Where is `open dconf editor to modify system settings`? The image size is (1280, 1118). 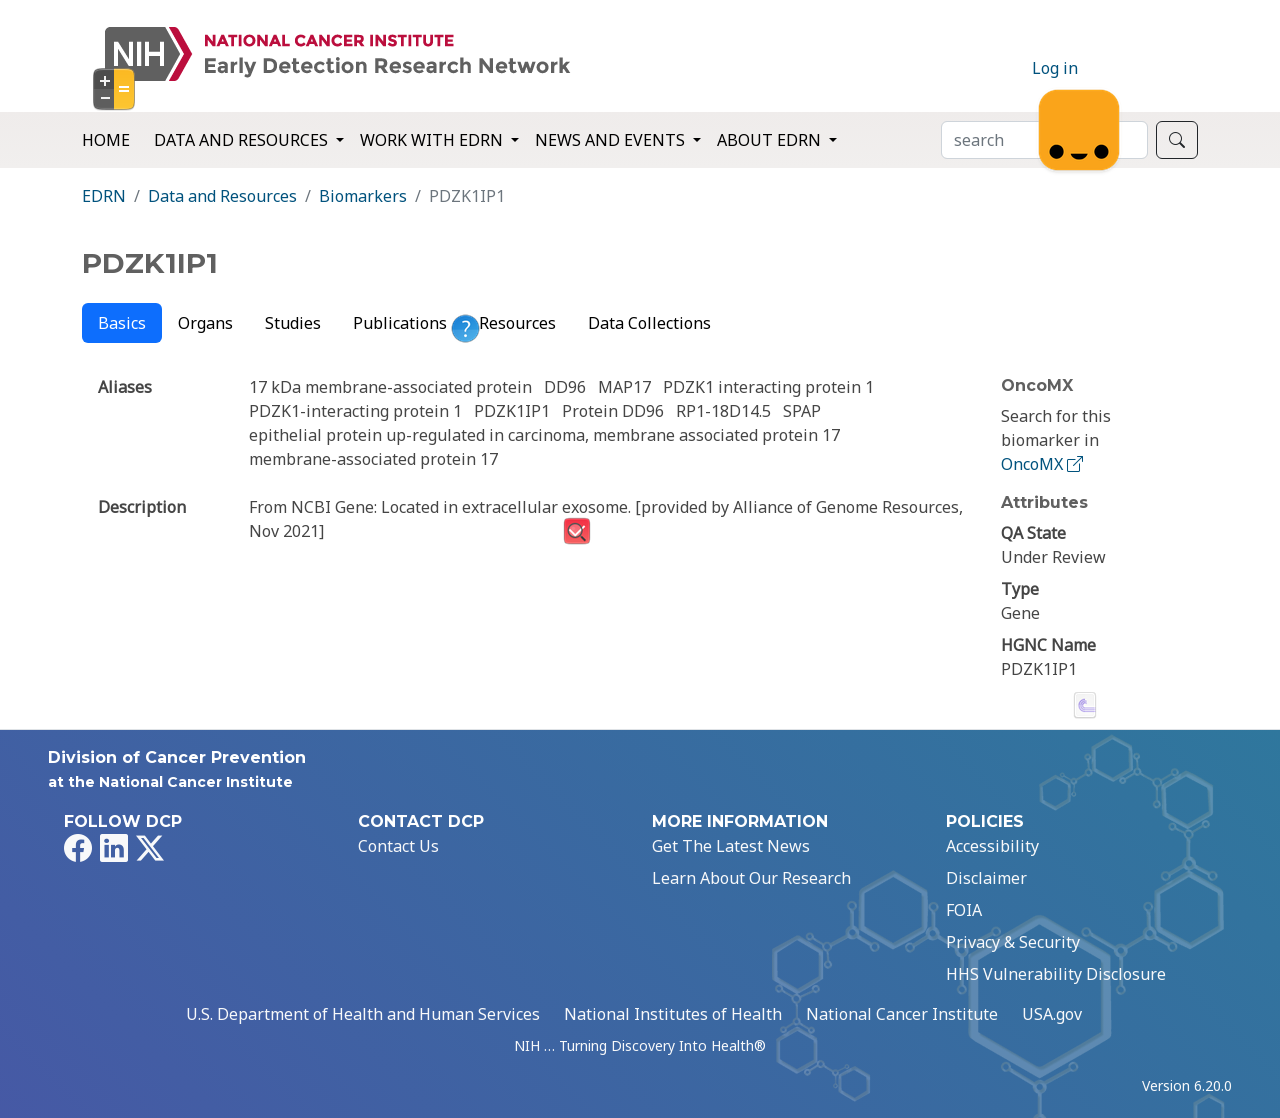 open dconf editor to modify system settings is located at coordinates (577, 531).